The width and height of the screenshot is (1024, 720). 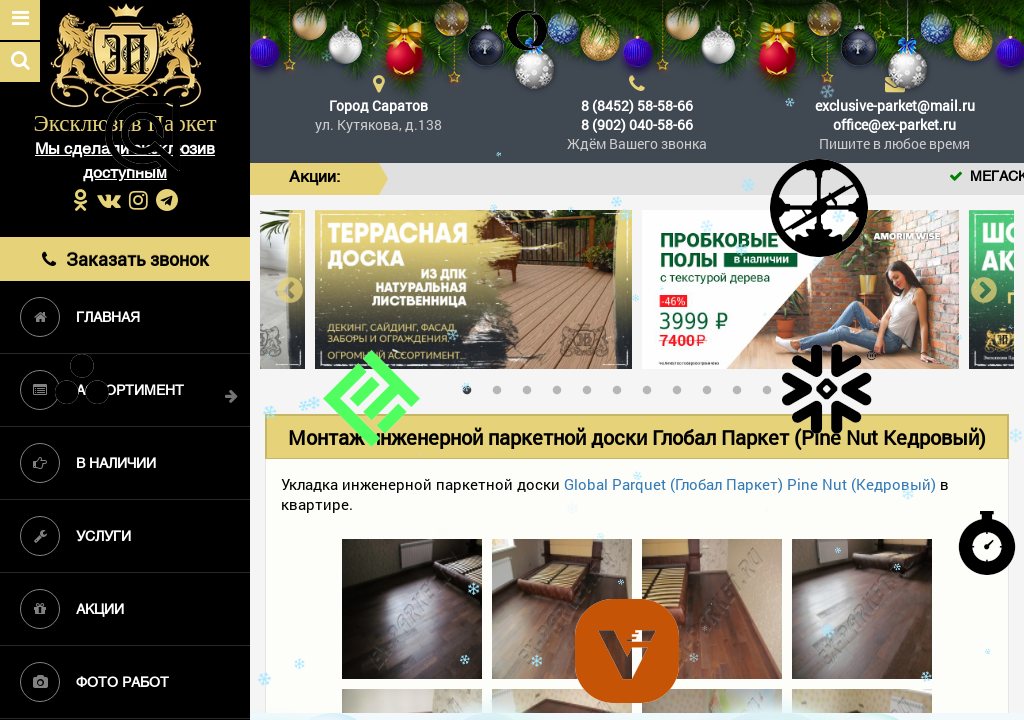 What do you see at coordinates (371, 398) in the screenshot?
I see `litiengine game engine logo` at bounding box center [371, 398].